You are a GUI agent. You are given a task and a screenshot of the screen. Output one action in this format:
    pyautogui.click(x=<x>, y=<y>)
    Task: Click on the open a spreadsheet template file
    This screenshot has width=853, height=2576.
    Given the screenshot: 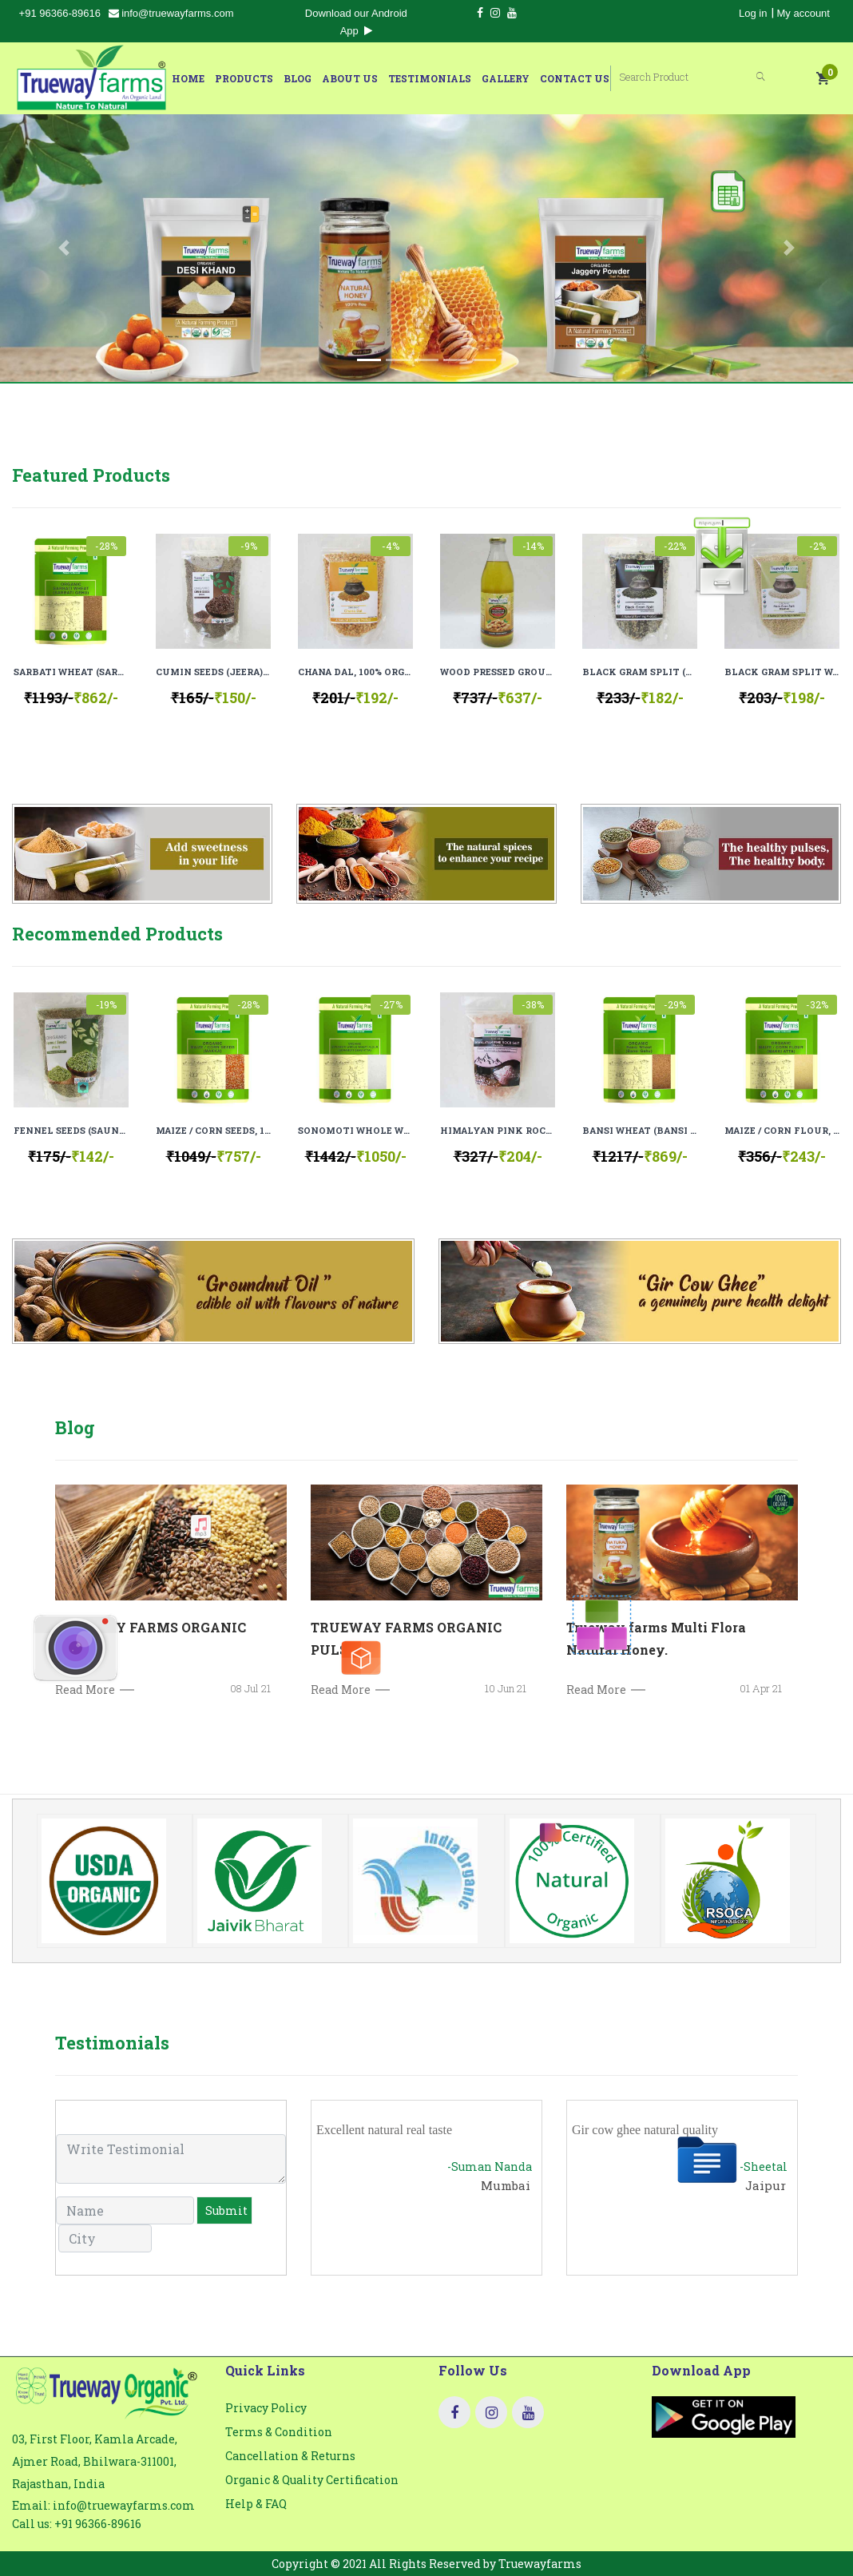 What is the action you would take?
    pyautogui.click(x=728, y=191)
    